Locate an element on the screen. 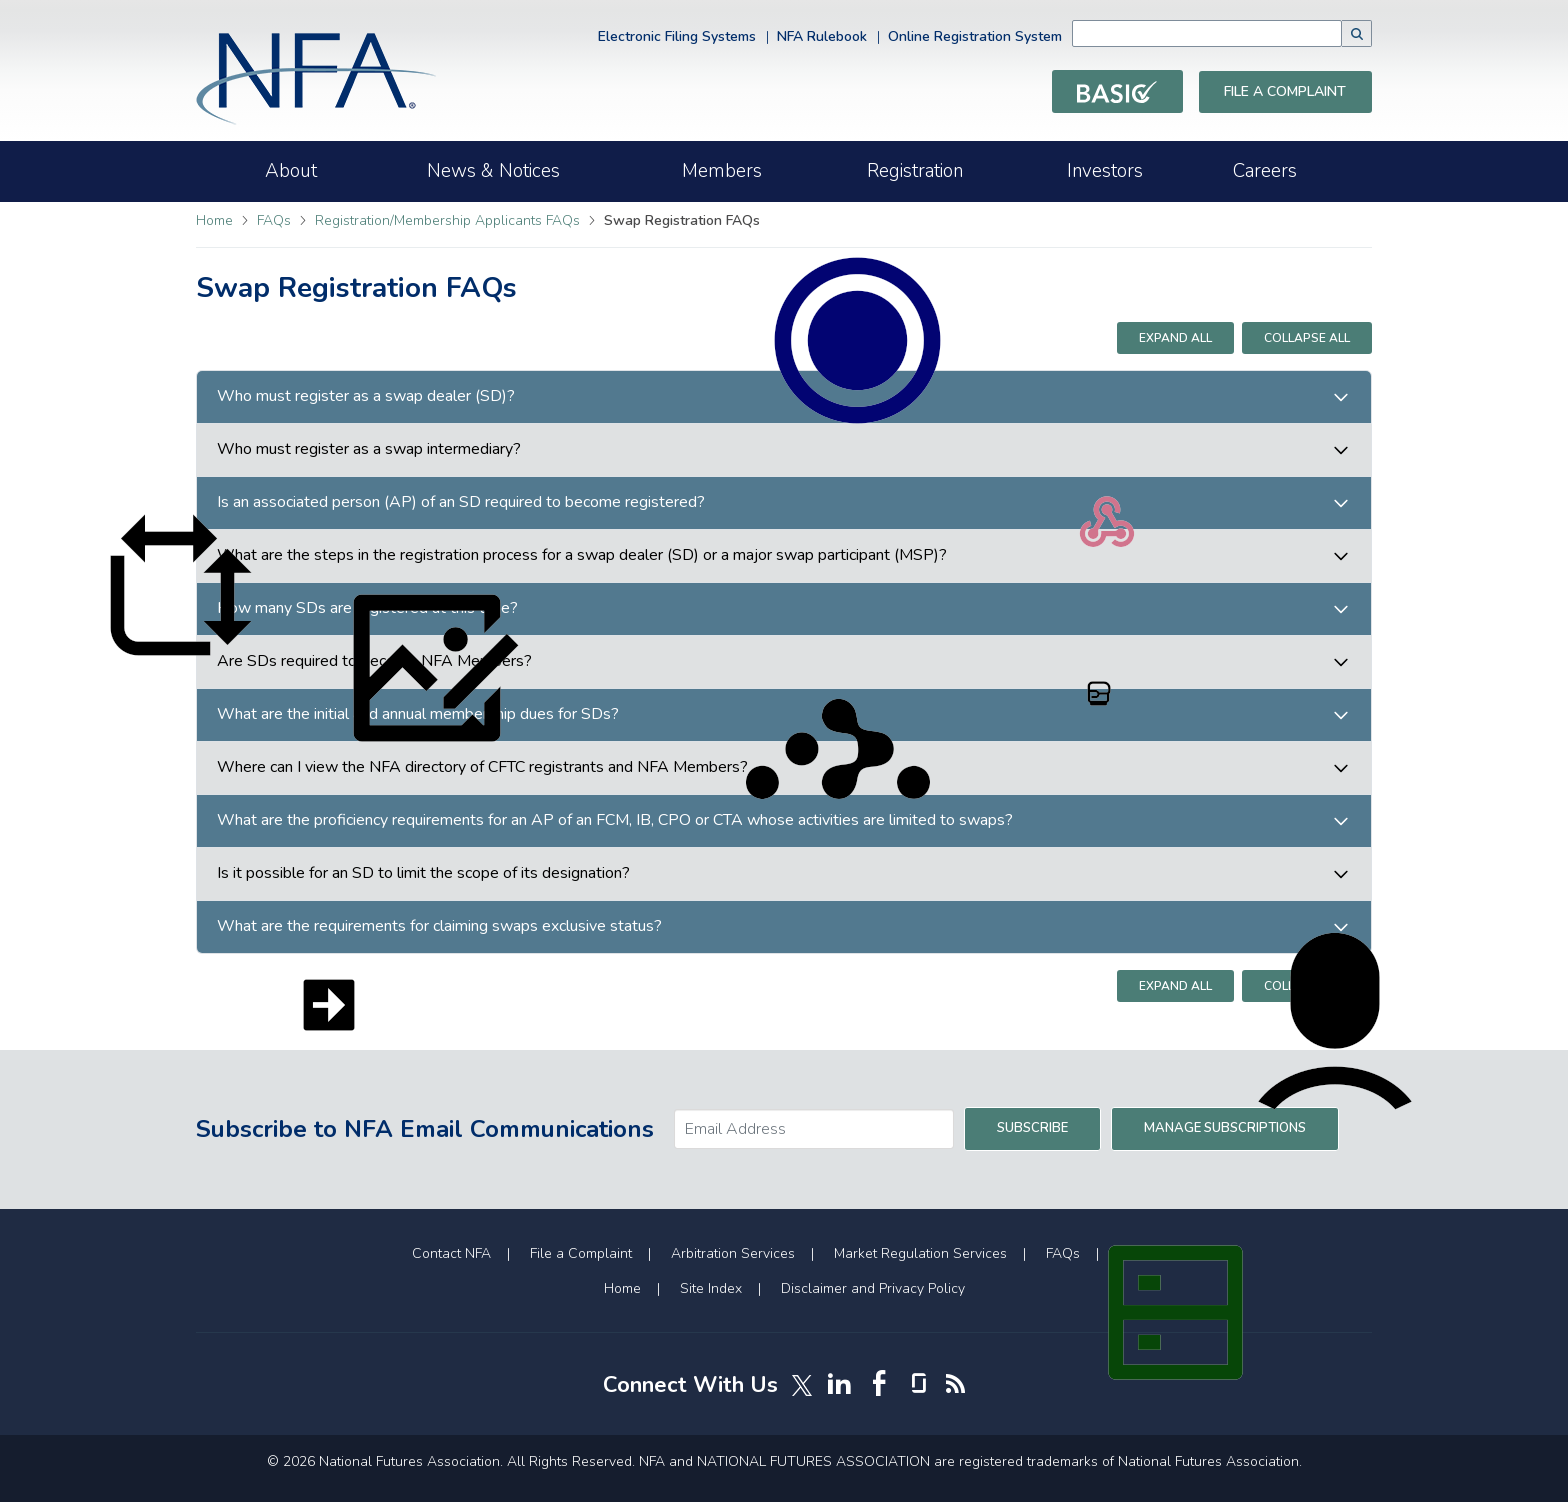 This screenshot has height=1502, width=1568. edit or modify an image is located at coordinates (427, 668).